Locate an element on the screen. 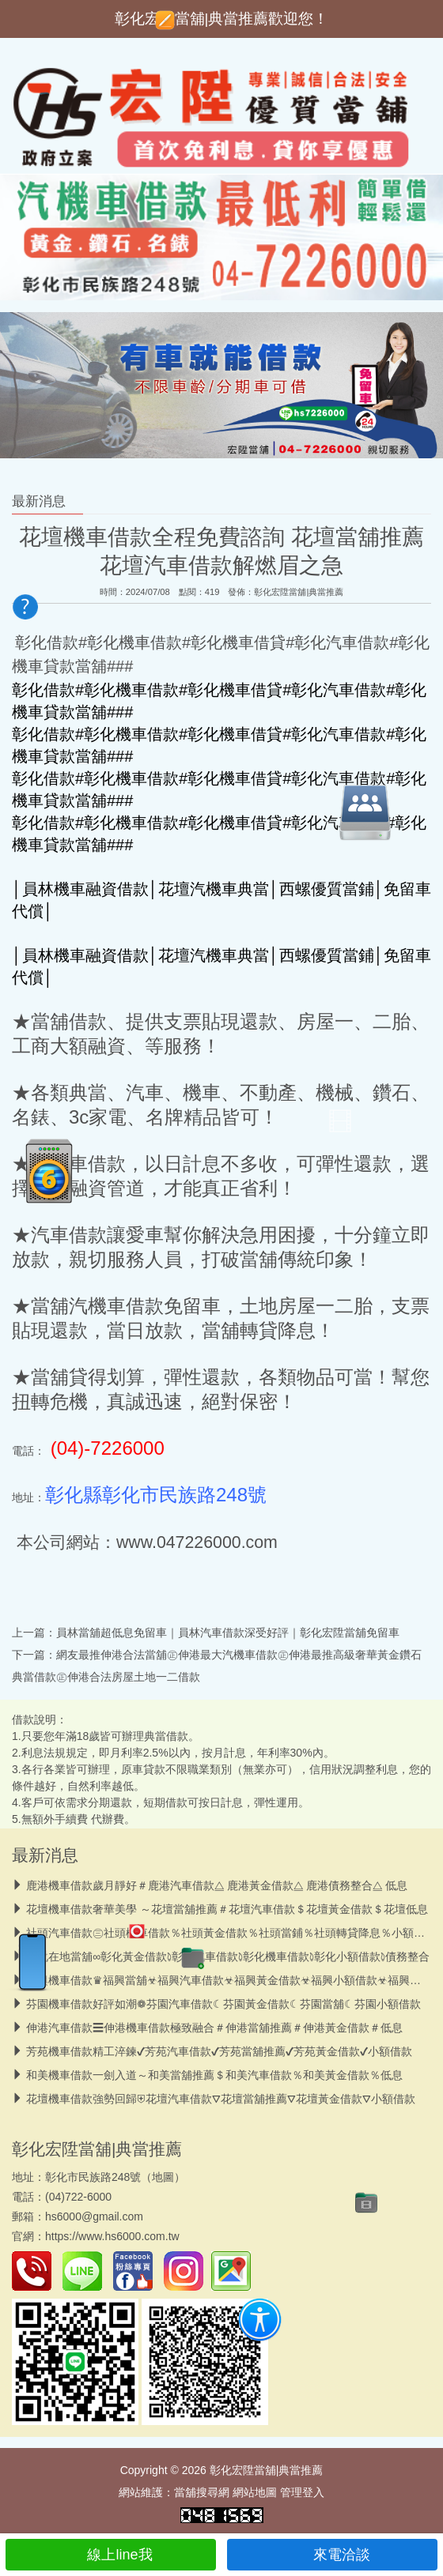 The image size is (443, 2576). access your movie library is located at coordinates (340, 1120).